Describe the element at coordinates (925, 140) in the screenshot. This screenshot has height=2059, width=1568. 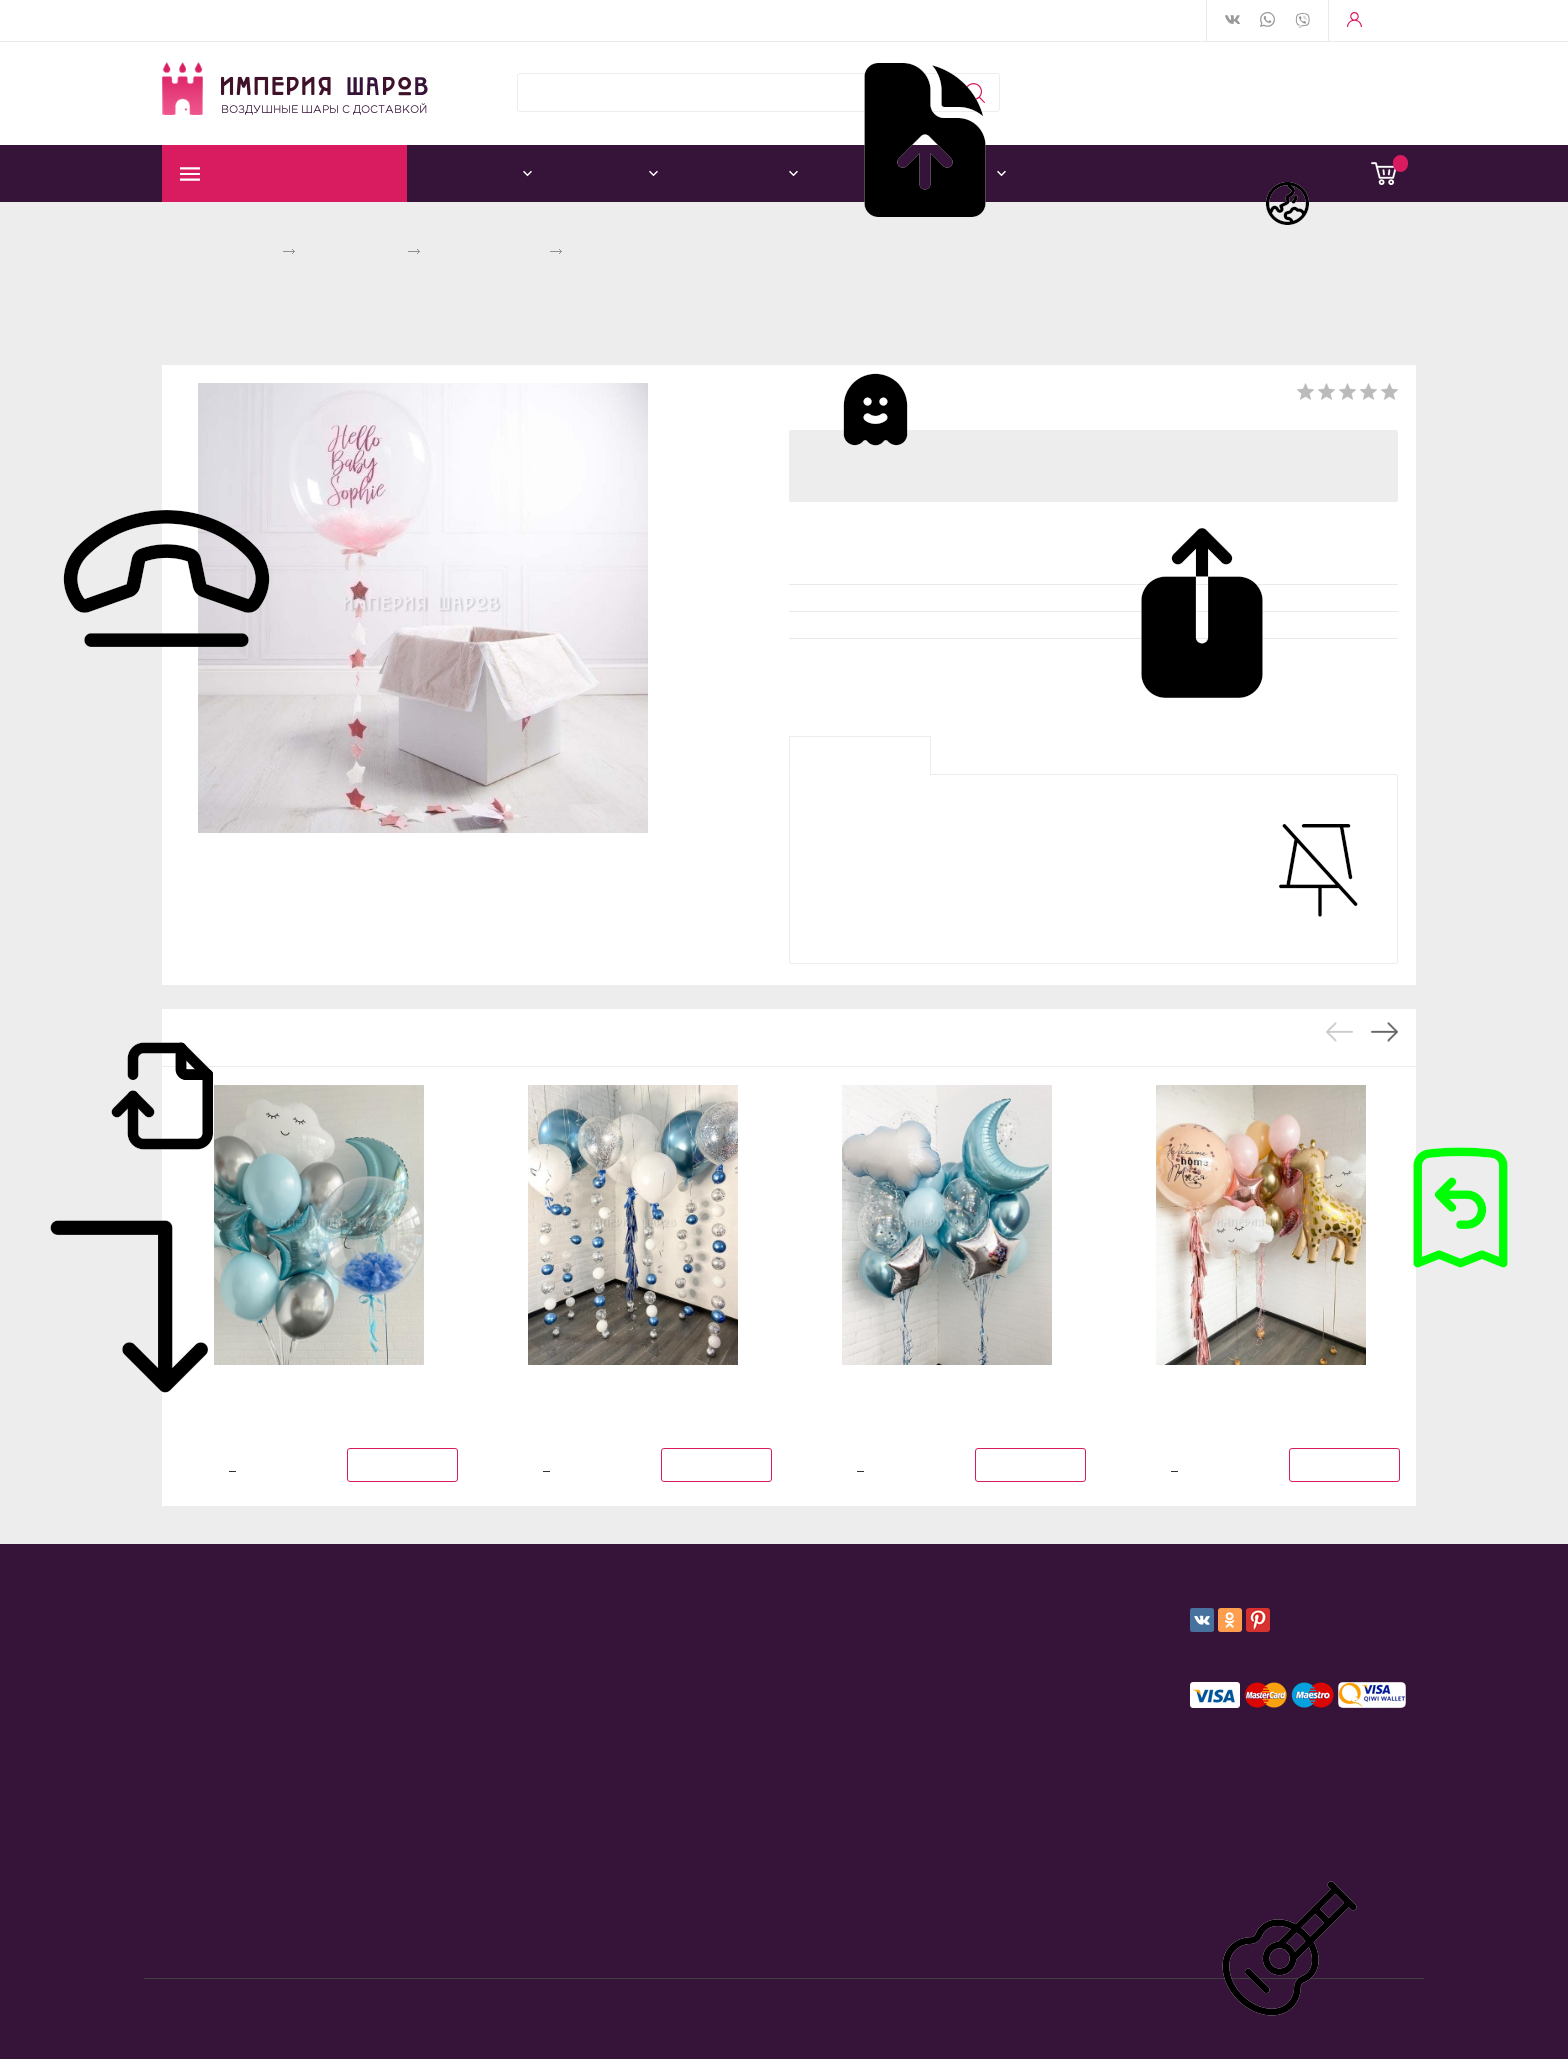
I see `upload a document` at that location.